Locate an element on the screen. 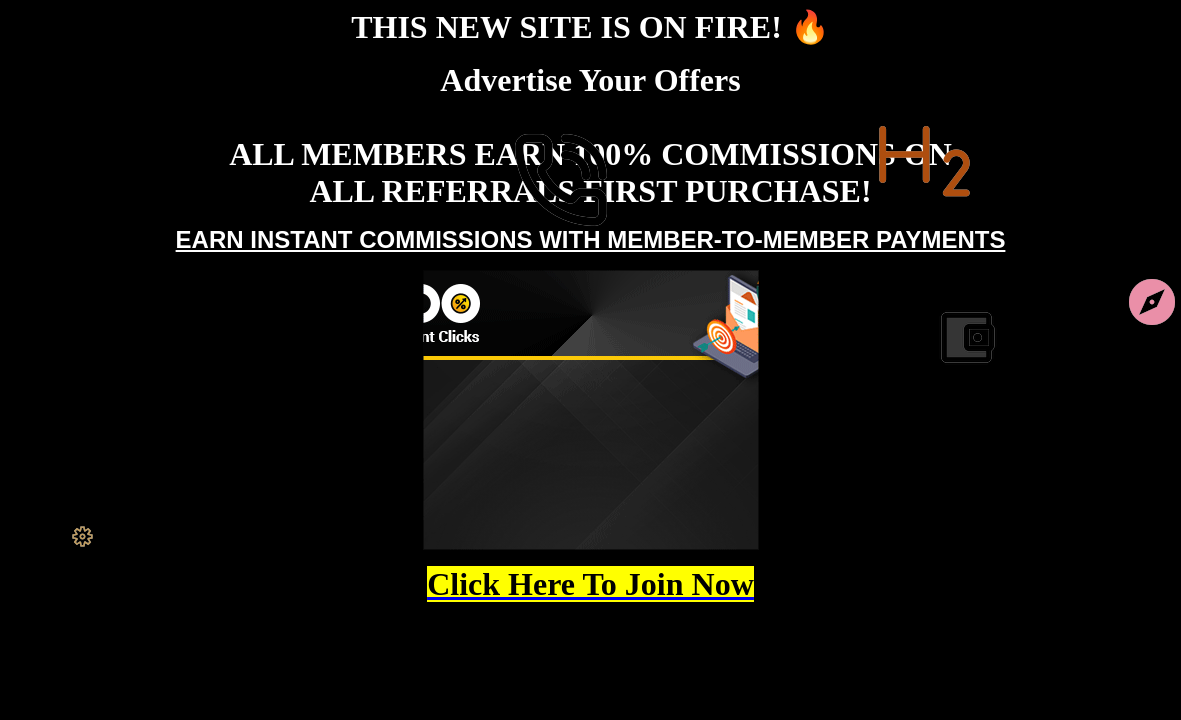 The height and width of the screenshot is (720, 1181). access settings or preferences is located at coordinates (82, 536).